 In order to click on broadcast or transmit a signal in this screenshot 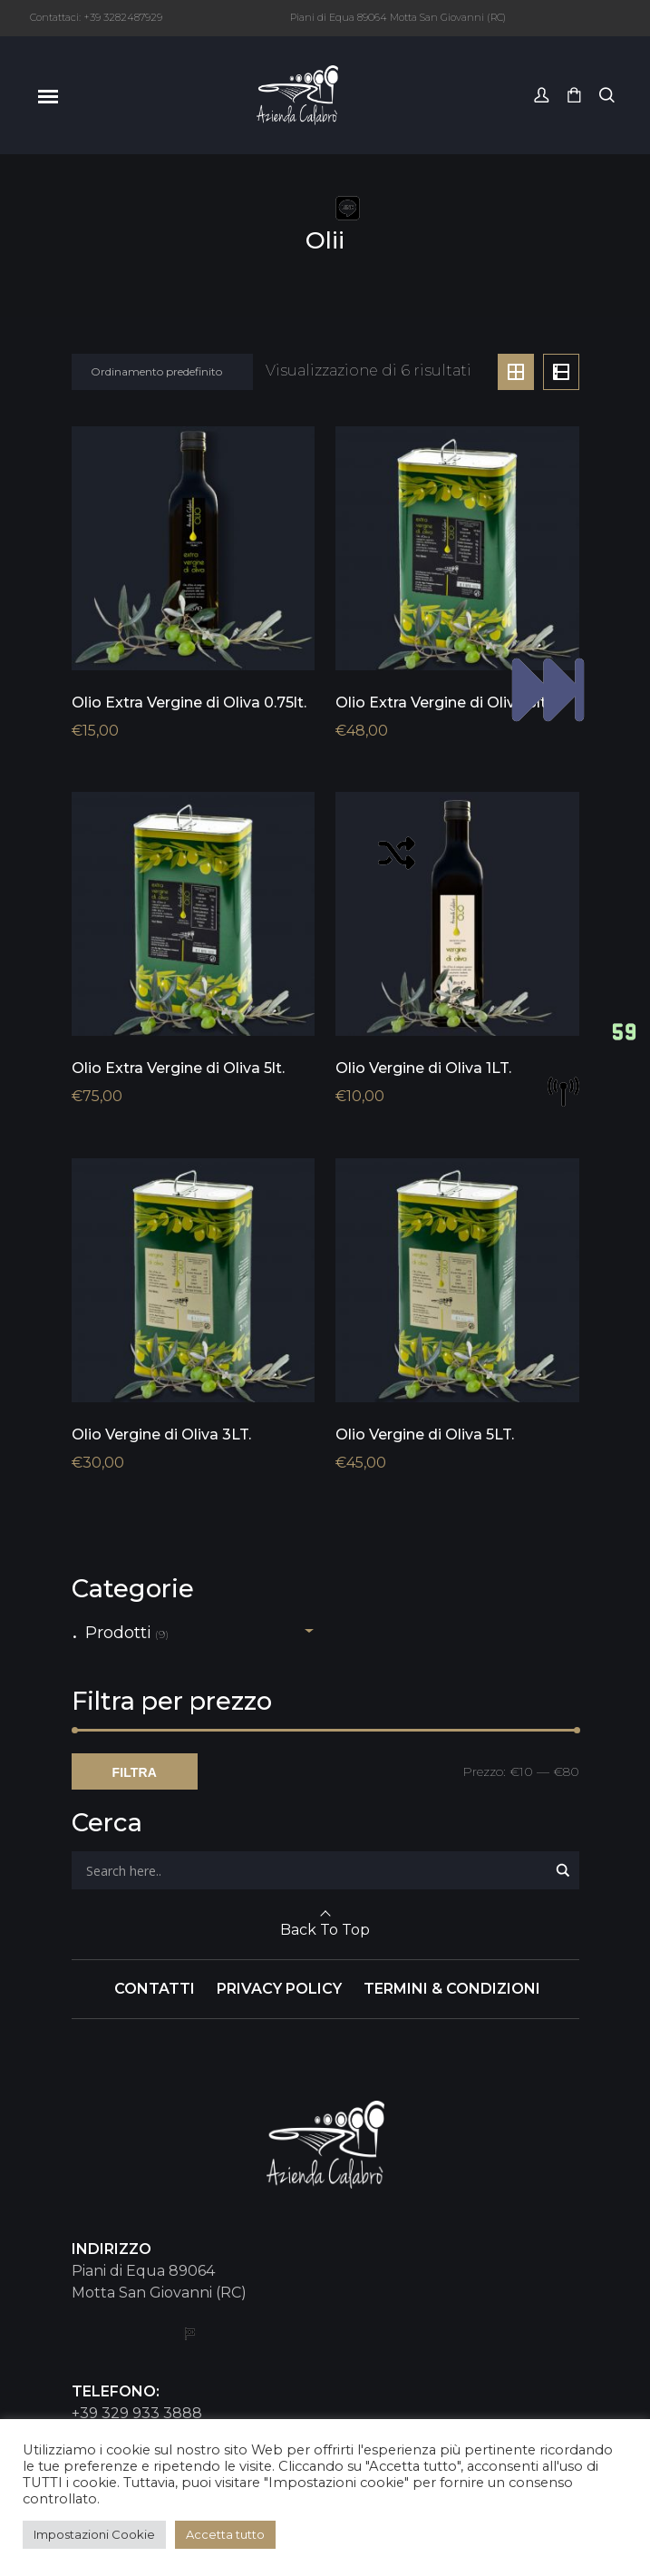, I will do `click(563, 1091)`.